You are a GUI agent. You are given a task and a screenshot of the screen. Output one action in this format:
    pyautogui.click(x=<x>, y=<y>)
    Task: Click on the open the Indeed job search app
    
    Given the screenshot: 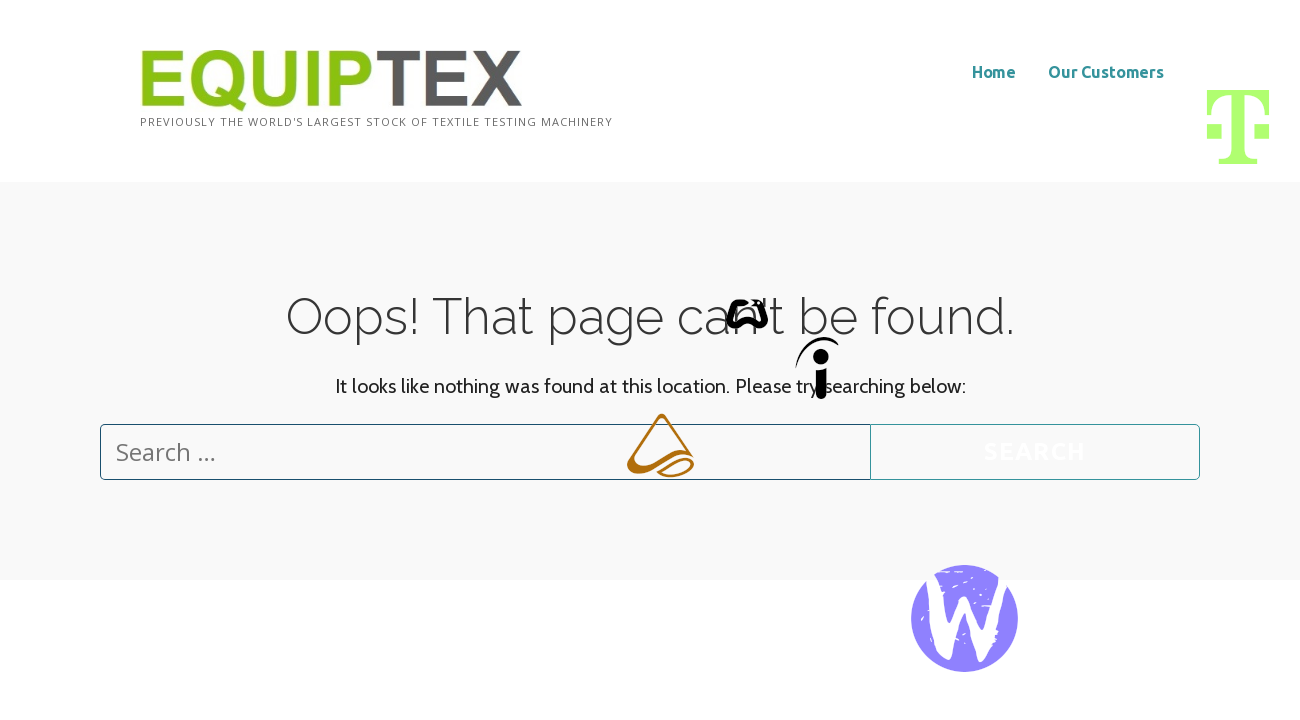 What is the action you would take?
    pyautogui.click(x=817, y=368)
    